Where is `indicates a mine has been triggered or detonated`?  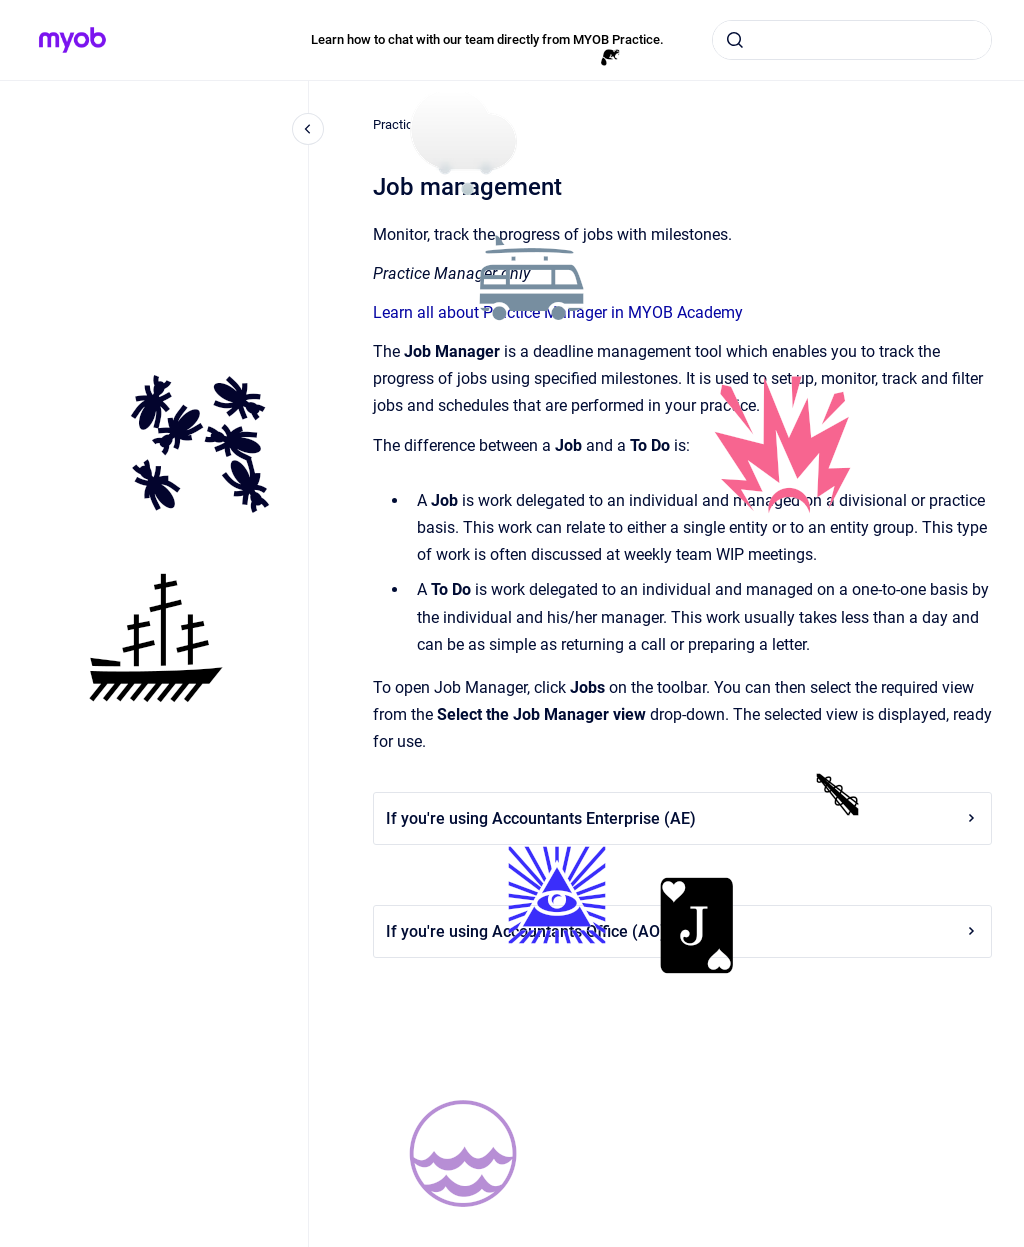 indicates a mine has been triggered or detonated is located at coordinates (782, 445).